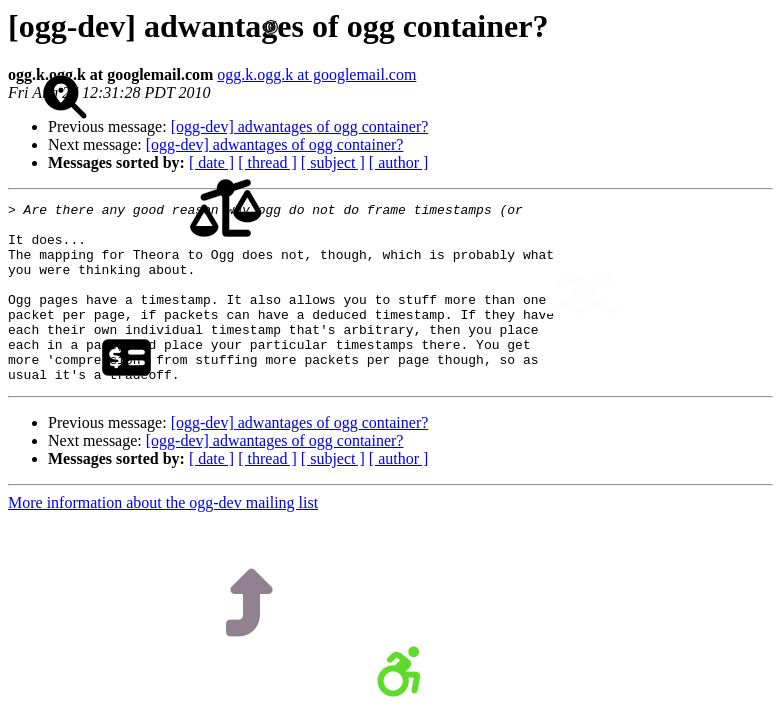  I want to click on indicates an imbalanced or unequal comparison, so click(226, 208).